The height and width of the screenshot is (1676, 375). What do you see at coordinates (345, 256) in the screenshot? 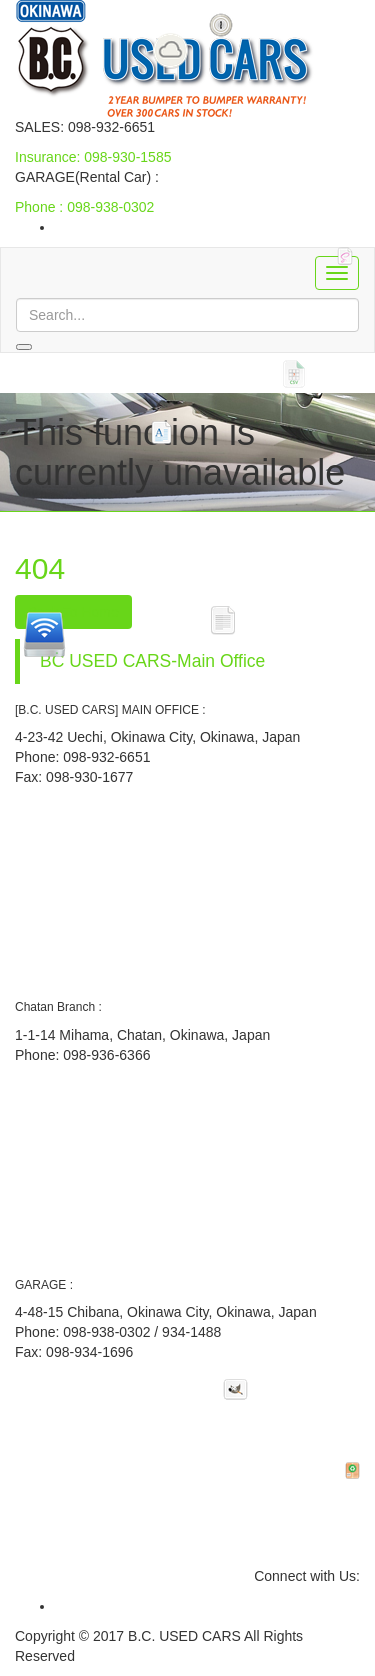
I see `indicates a sass stylesheet file` at bounding box center [345, 256].